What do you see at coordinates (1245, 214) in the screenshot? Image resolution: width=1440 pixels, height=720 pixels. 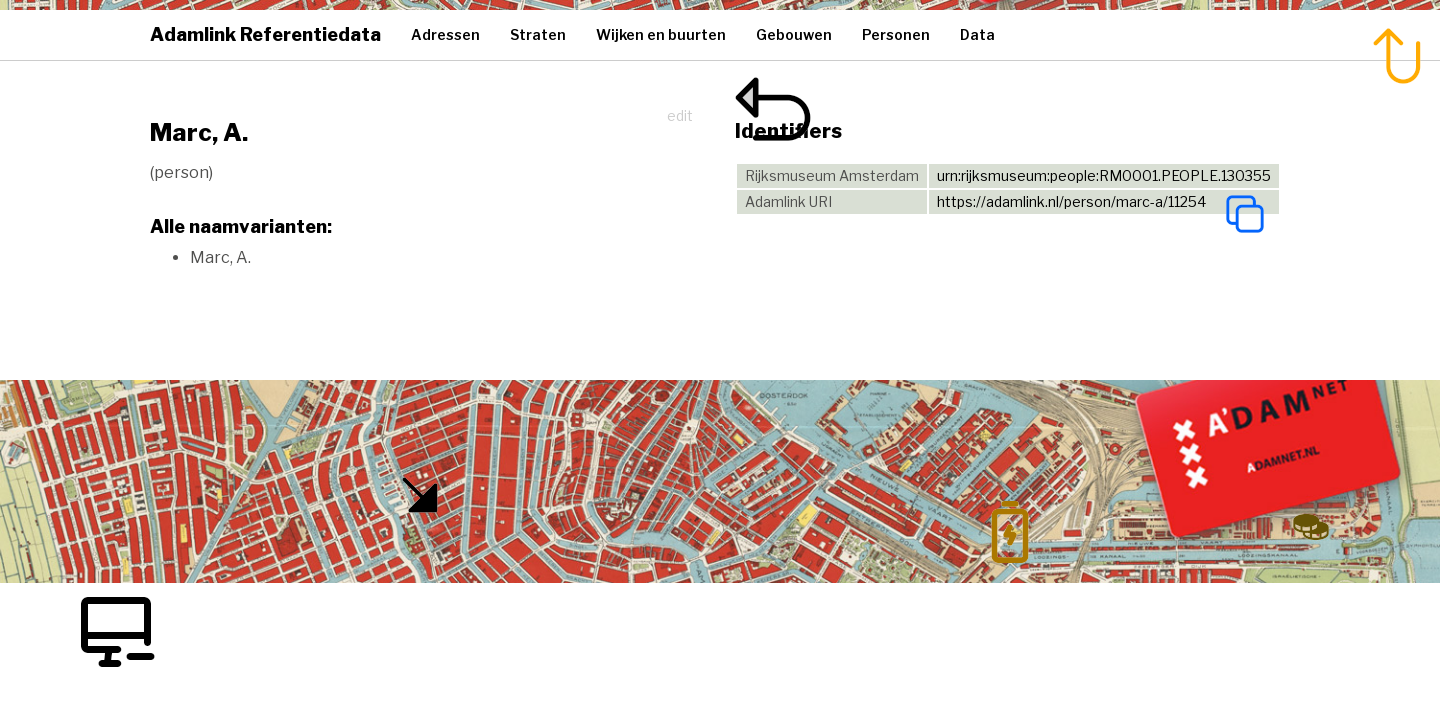 I see `copy to clipboard` at bounding box center [1245, 214].